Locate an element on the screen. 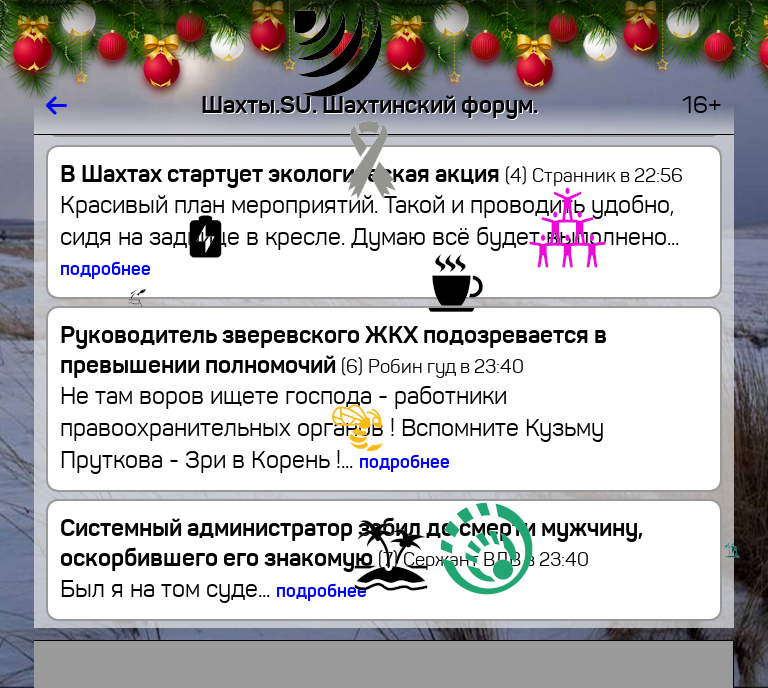 This screenshot has width=768, height=688. find nearby coffee shops or cafés is located at coordinates (455, 282).